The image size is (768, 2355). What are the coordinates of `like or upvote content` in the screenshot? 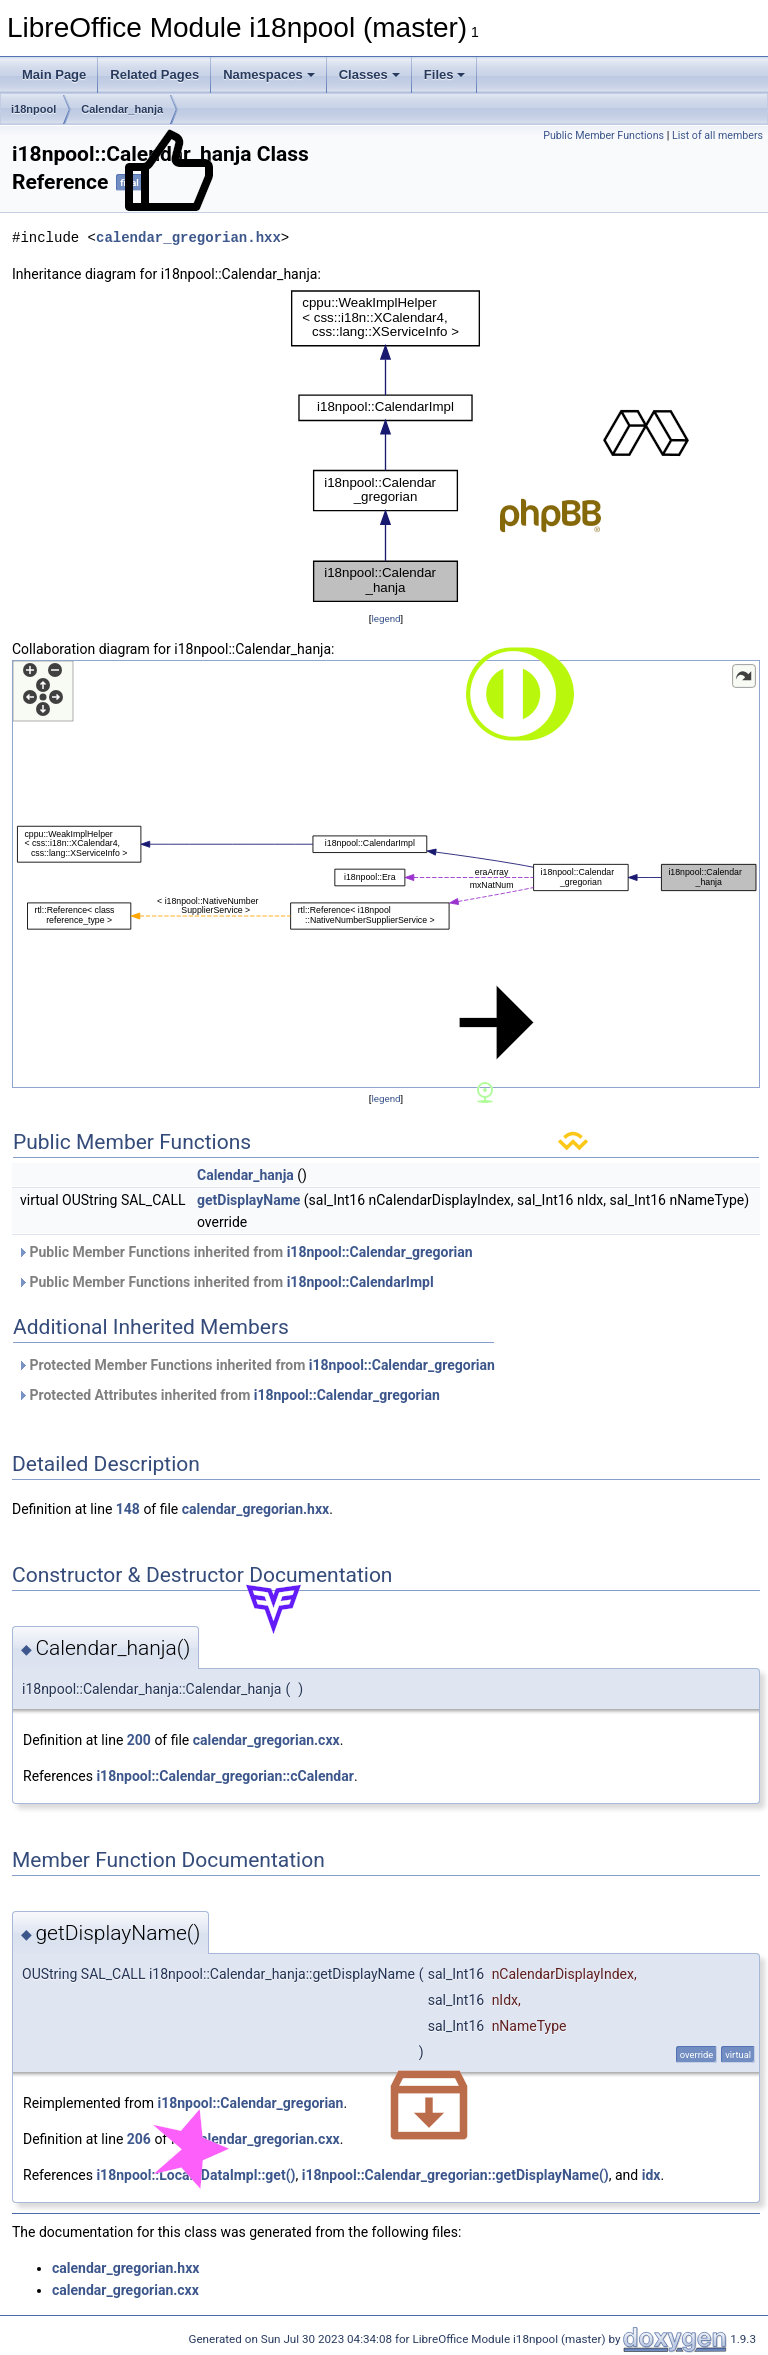 It's located at (169, 175).